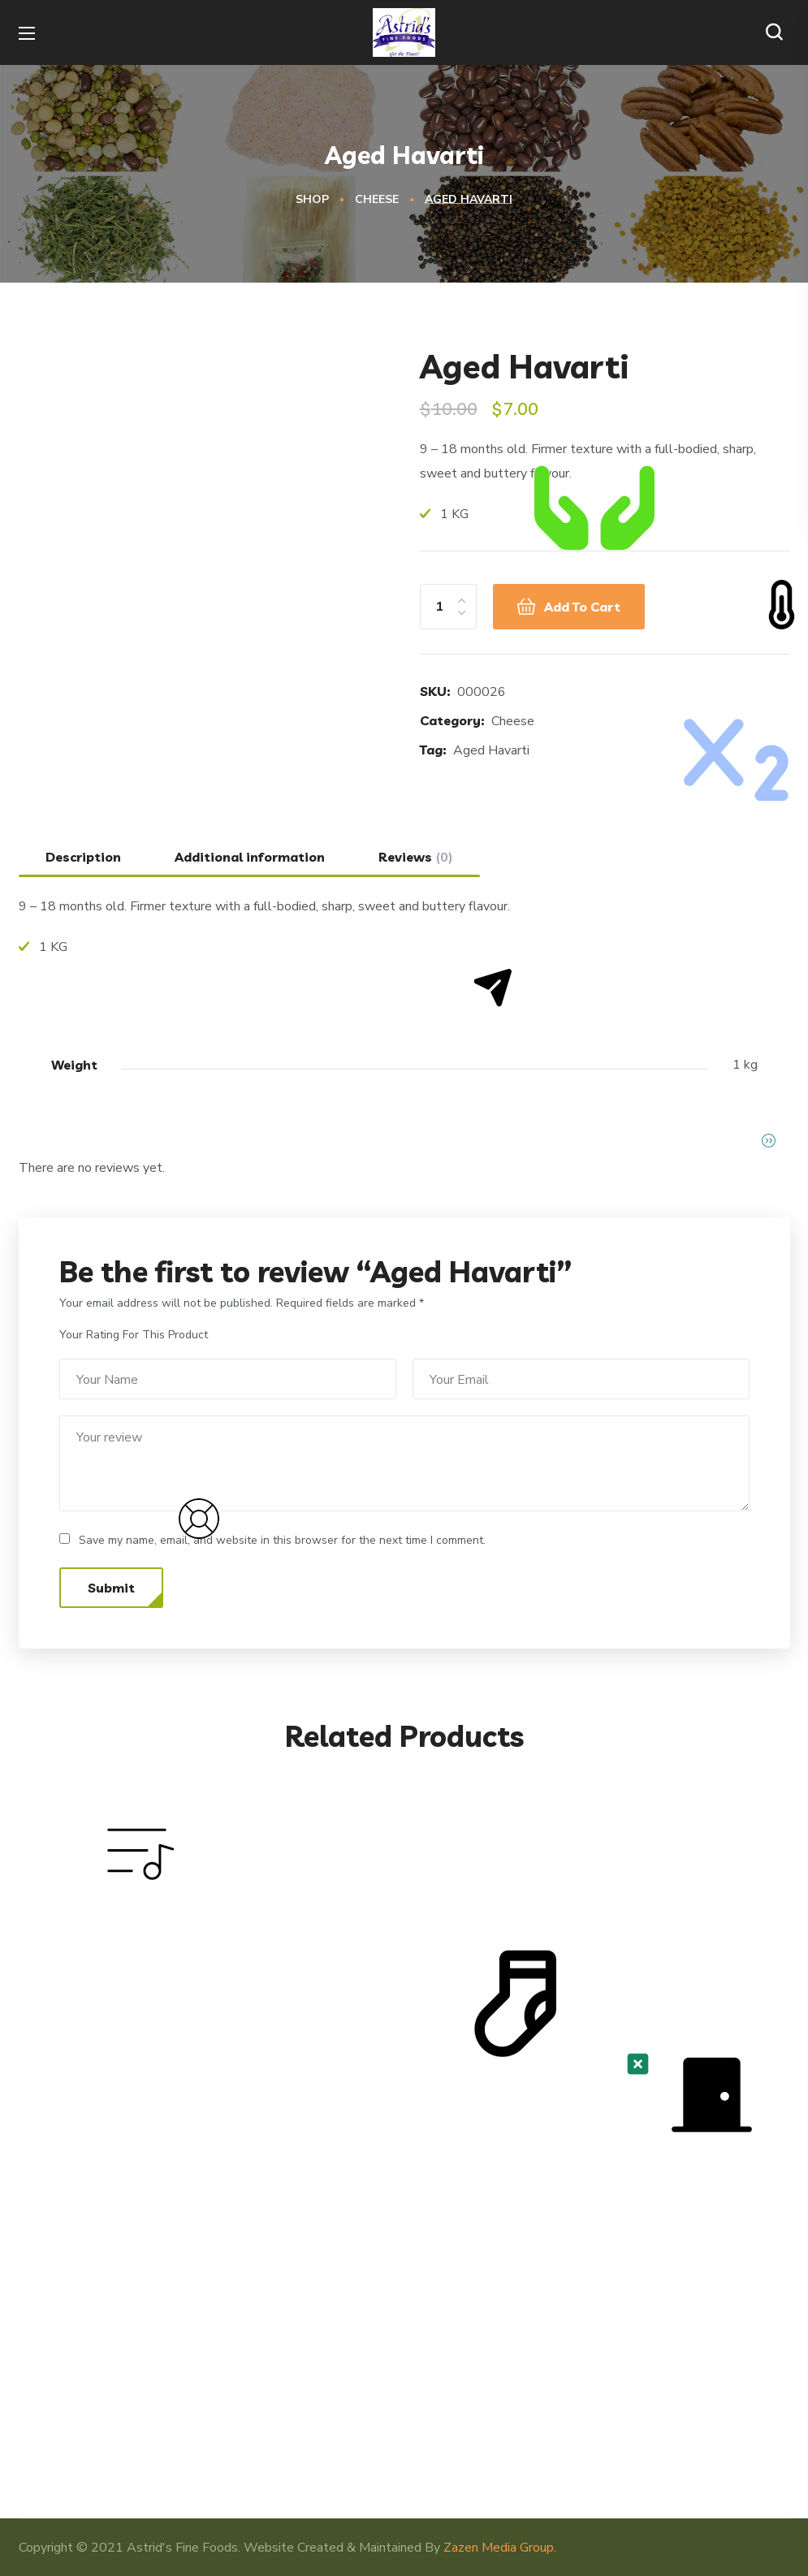 The image size is (808, 2576). What do you see at coordinates (494, 986) in the screenshot?
I see `send a message` at bounding box center [494, 986].